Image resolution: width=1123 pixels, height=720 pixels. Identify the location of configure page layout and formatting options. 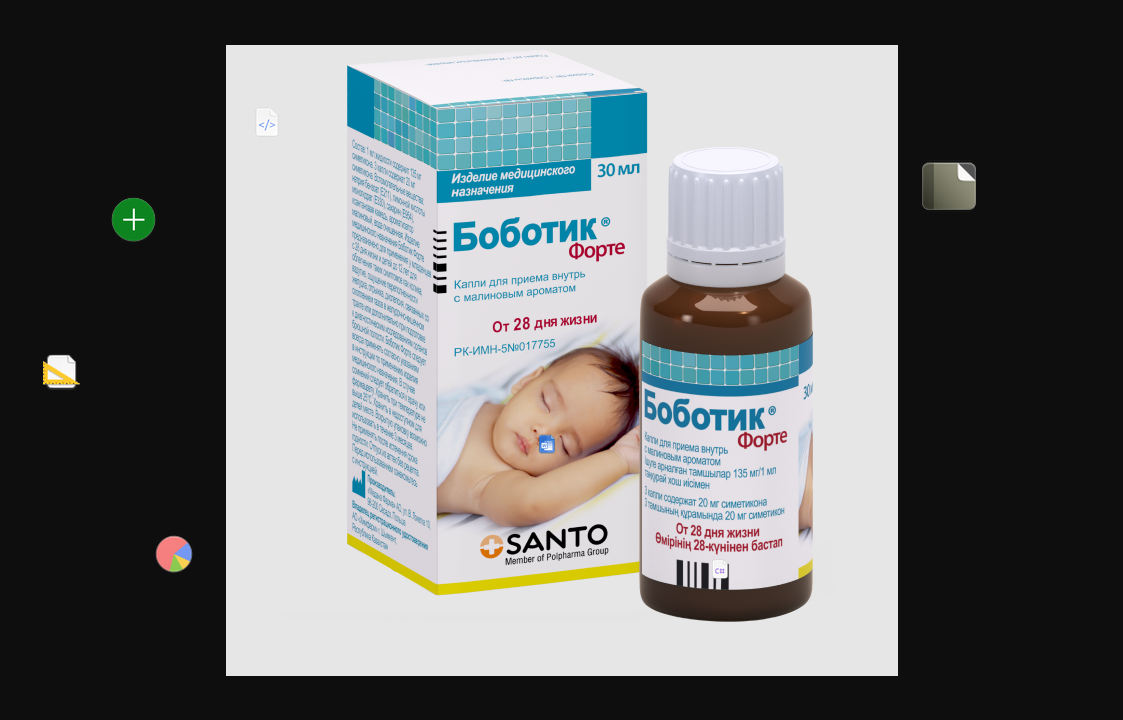
(61, 371).